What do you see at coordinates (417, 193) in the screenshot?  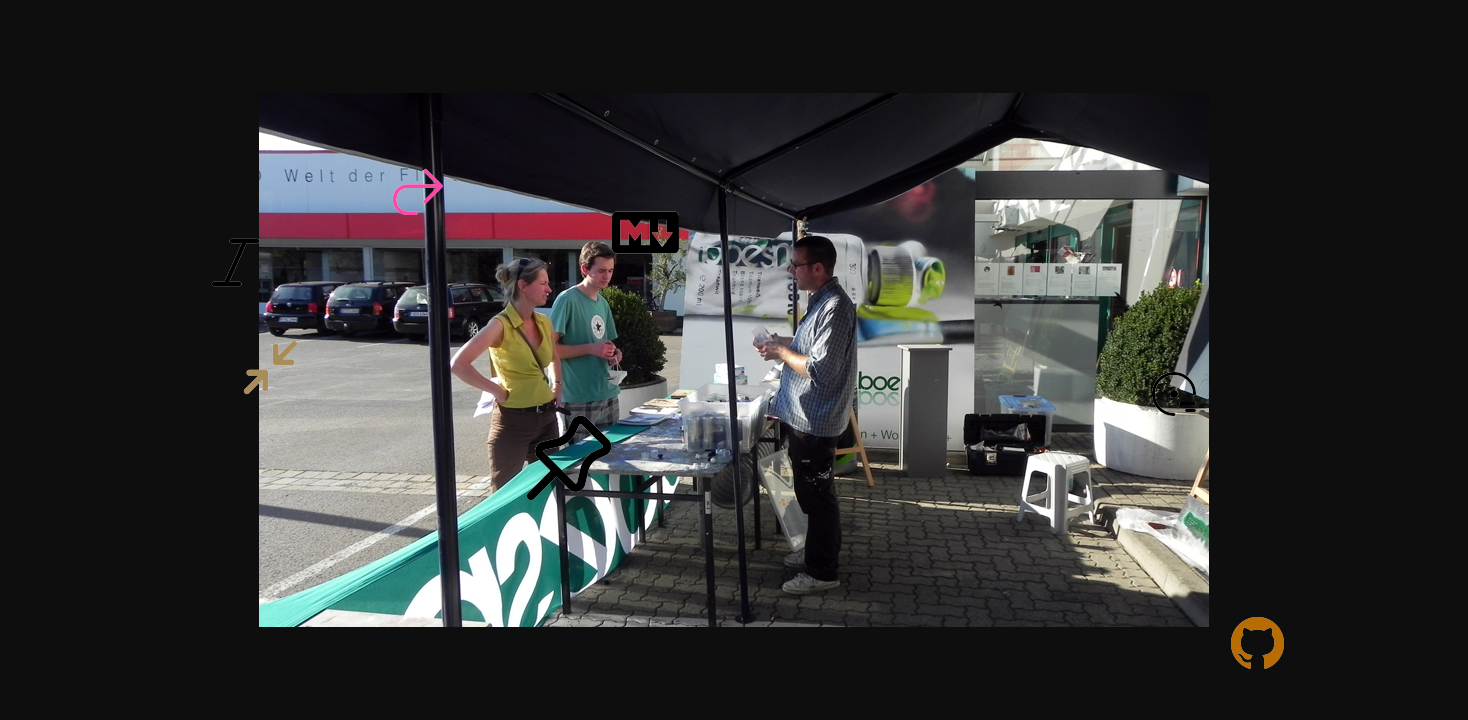 I see `redo the last undone action` at bounding box center [417, 193].